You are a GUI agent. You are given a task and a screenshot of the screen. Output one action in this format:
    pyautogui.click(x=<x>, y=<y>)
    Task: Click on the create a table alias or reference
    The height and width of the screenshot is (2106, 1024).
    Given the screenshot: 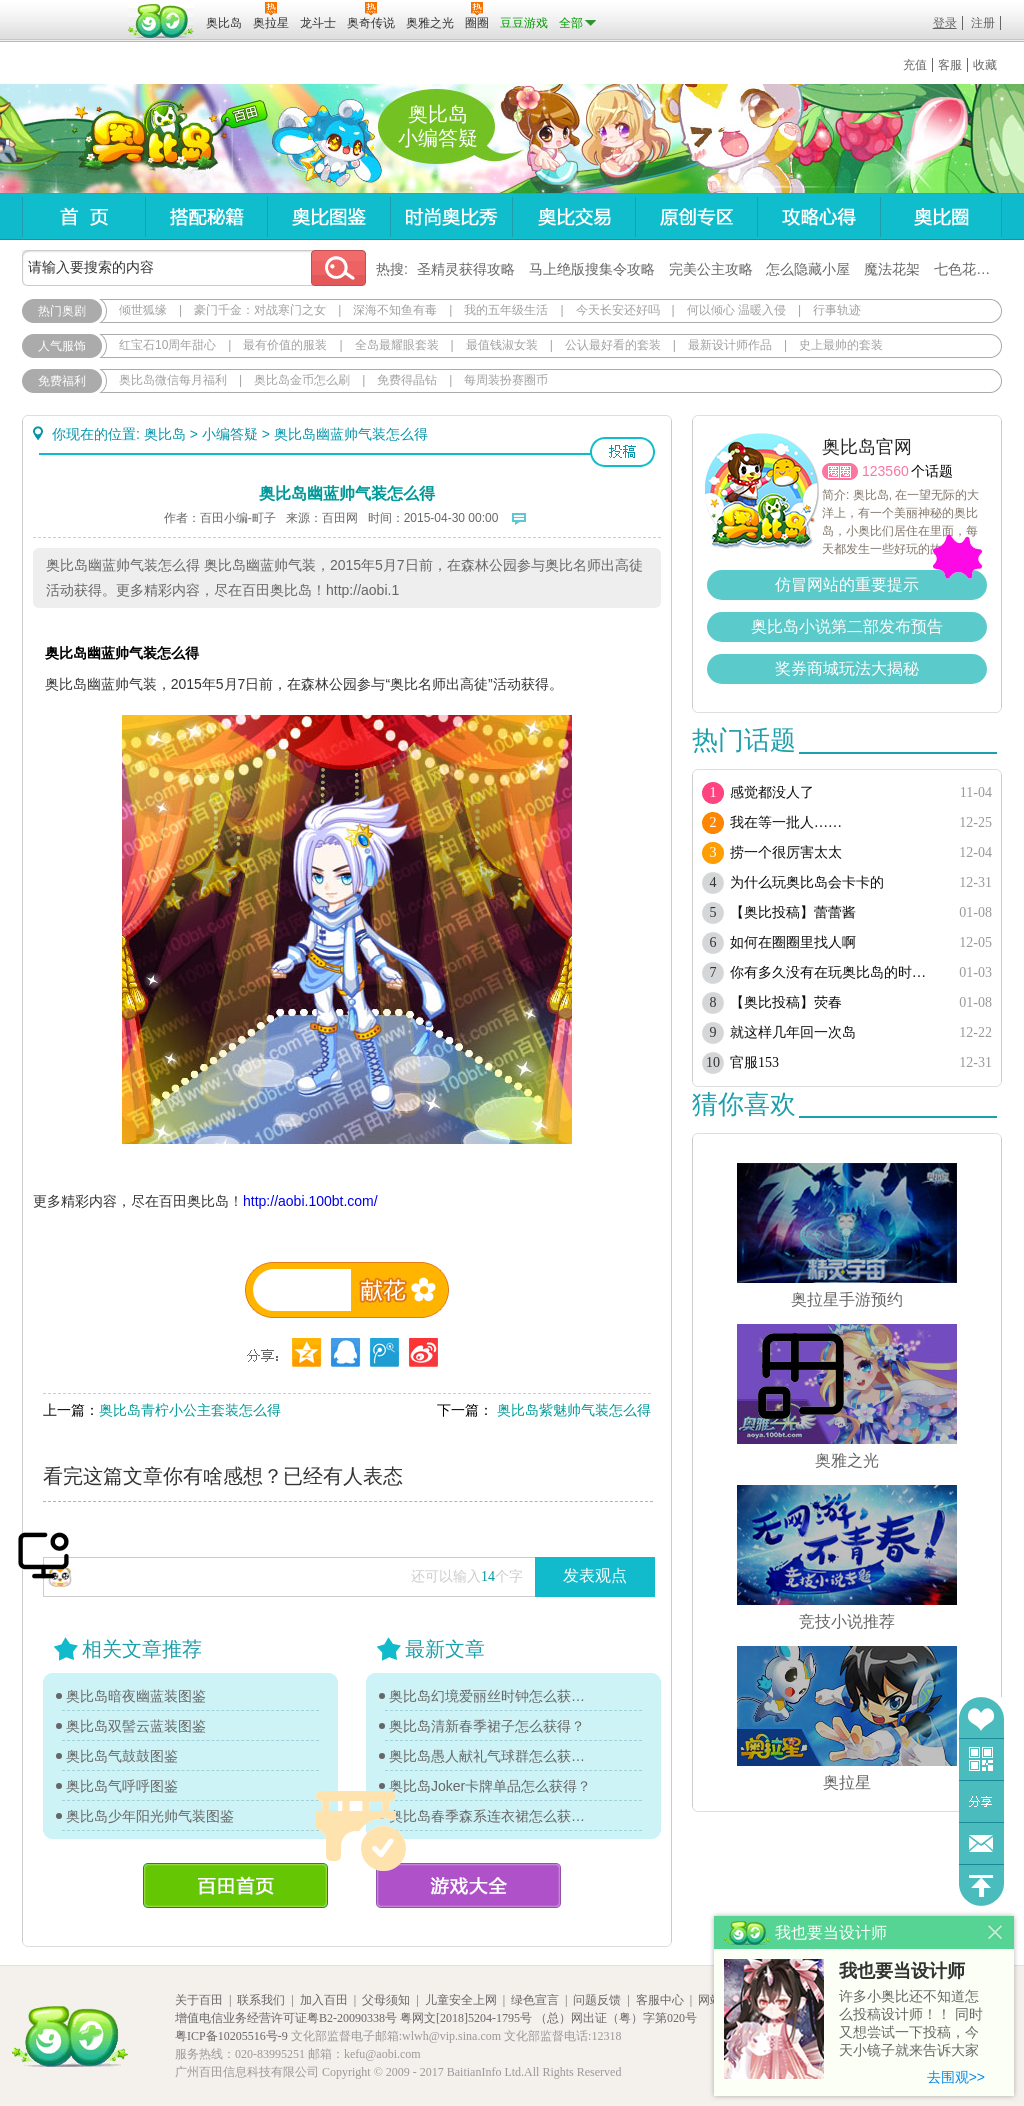 What is the action you would take?
    pyautogui.click(x=803, y=1374)
    